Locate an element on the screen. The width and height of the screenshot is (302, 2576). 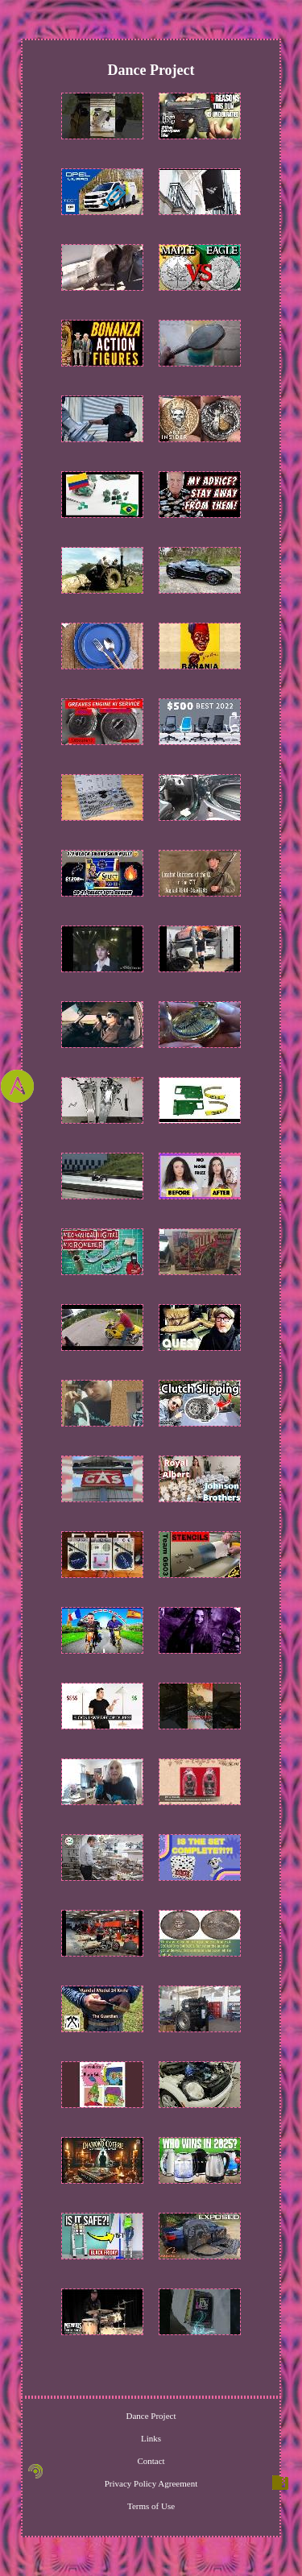
open freshrss feed reader app is located at coordinates (35, 2471).